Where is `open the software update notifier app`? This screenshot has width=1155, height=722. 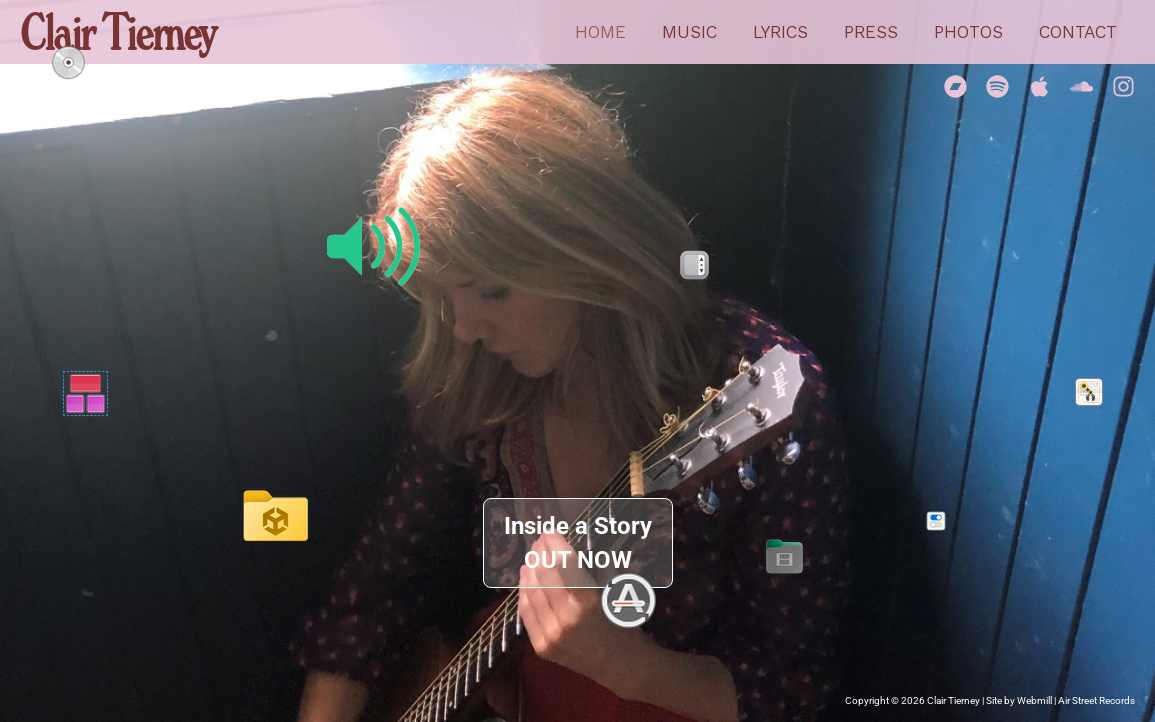 open the software update notifier app is located at coordinates (628, 600).